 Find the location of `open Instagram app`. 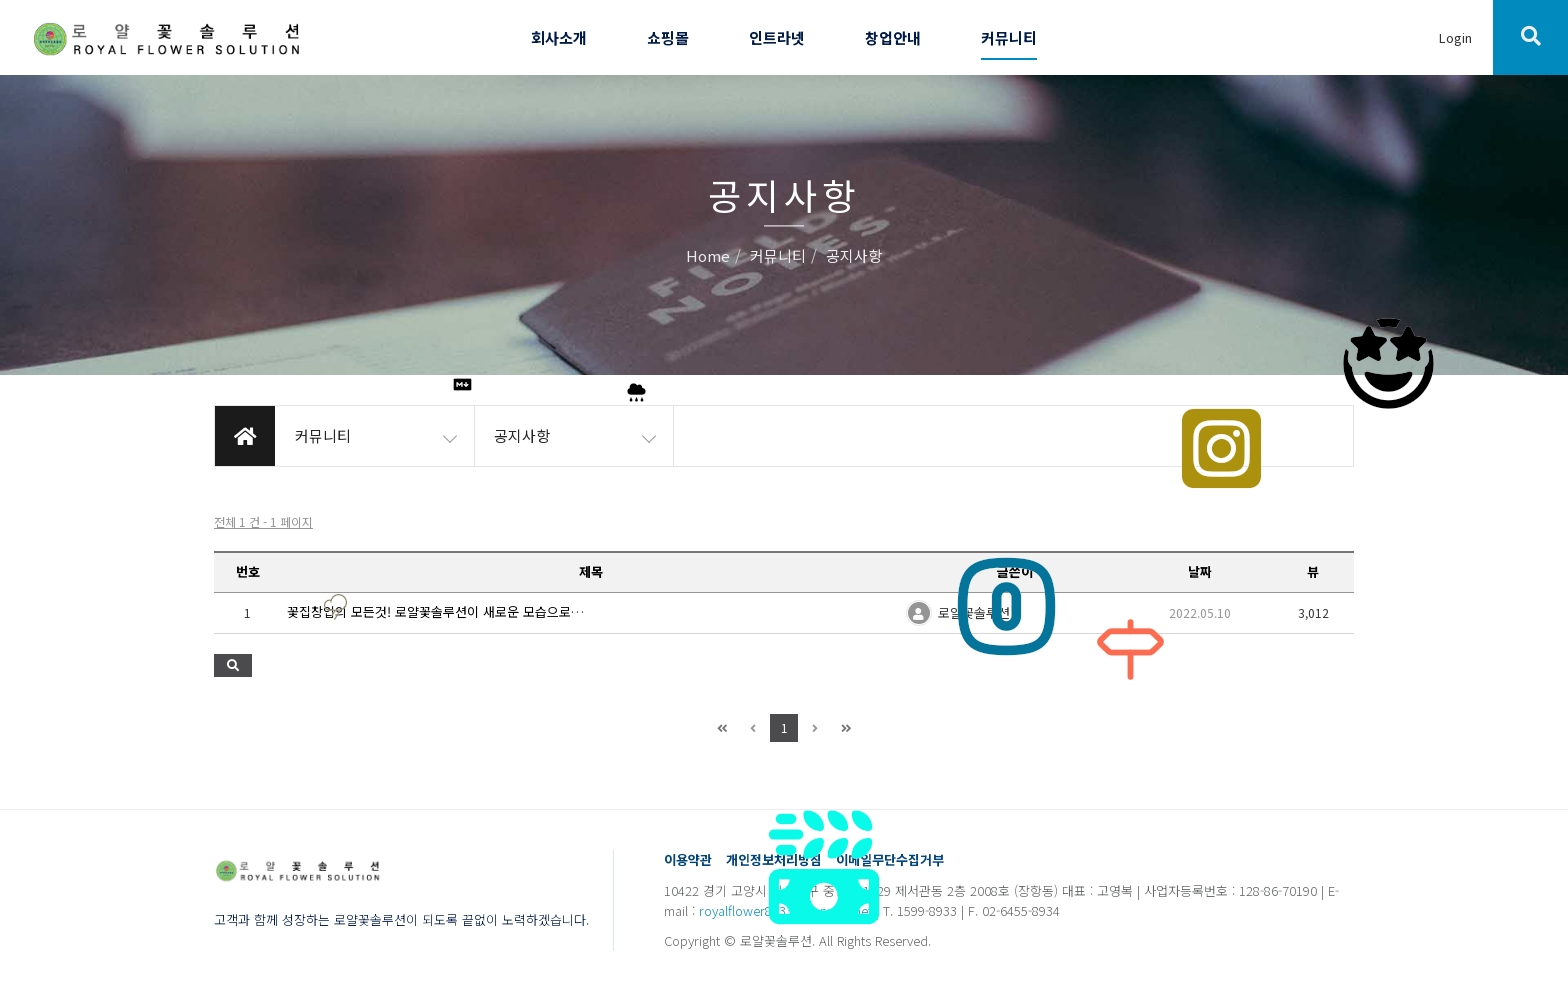

open Instagram app is located at coordinates (1221, 448).